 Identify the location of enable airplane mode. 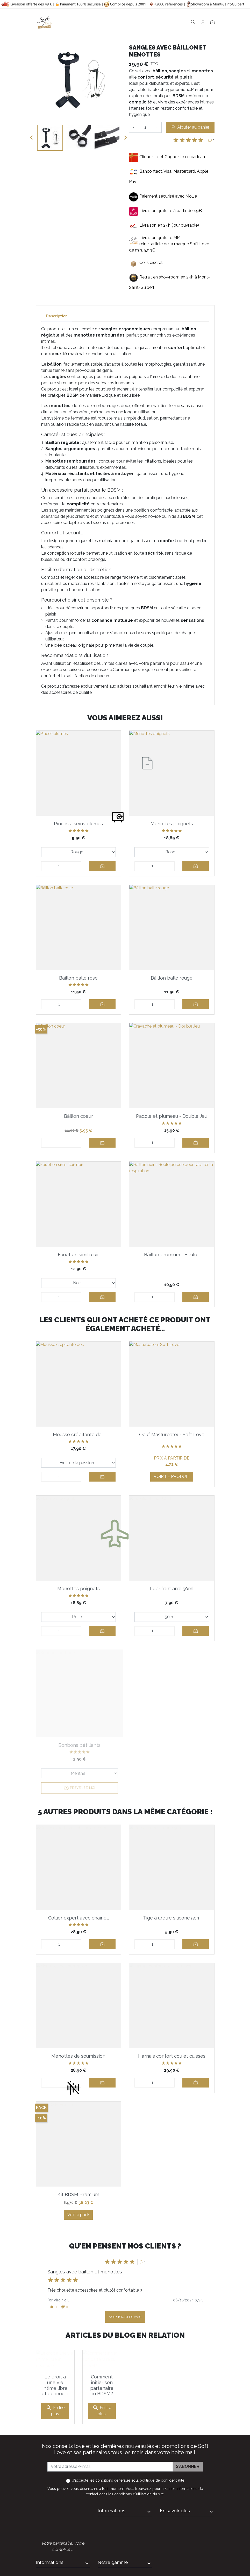
(115, 1533).